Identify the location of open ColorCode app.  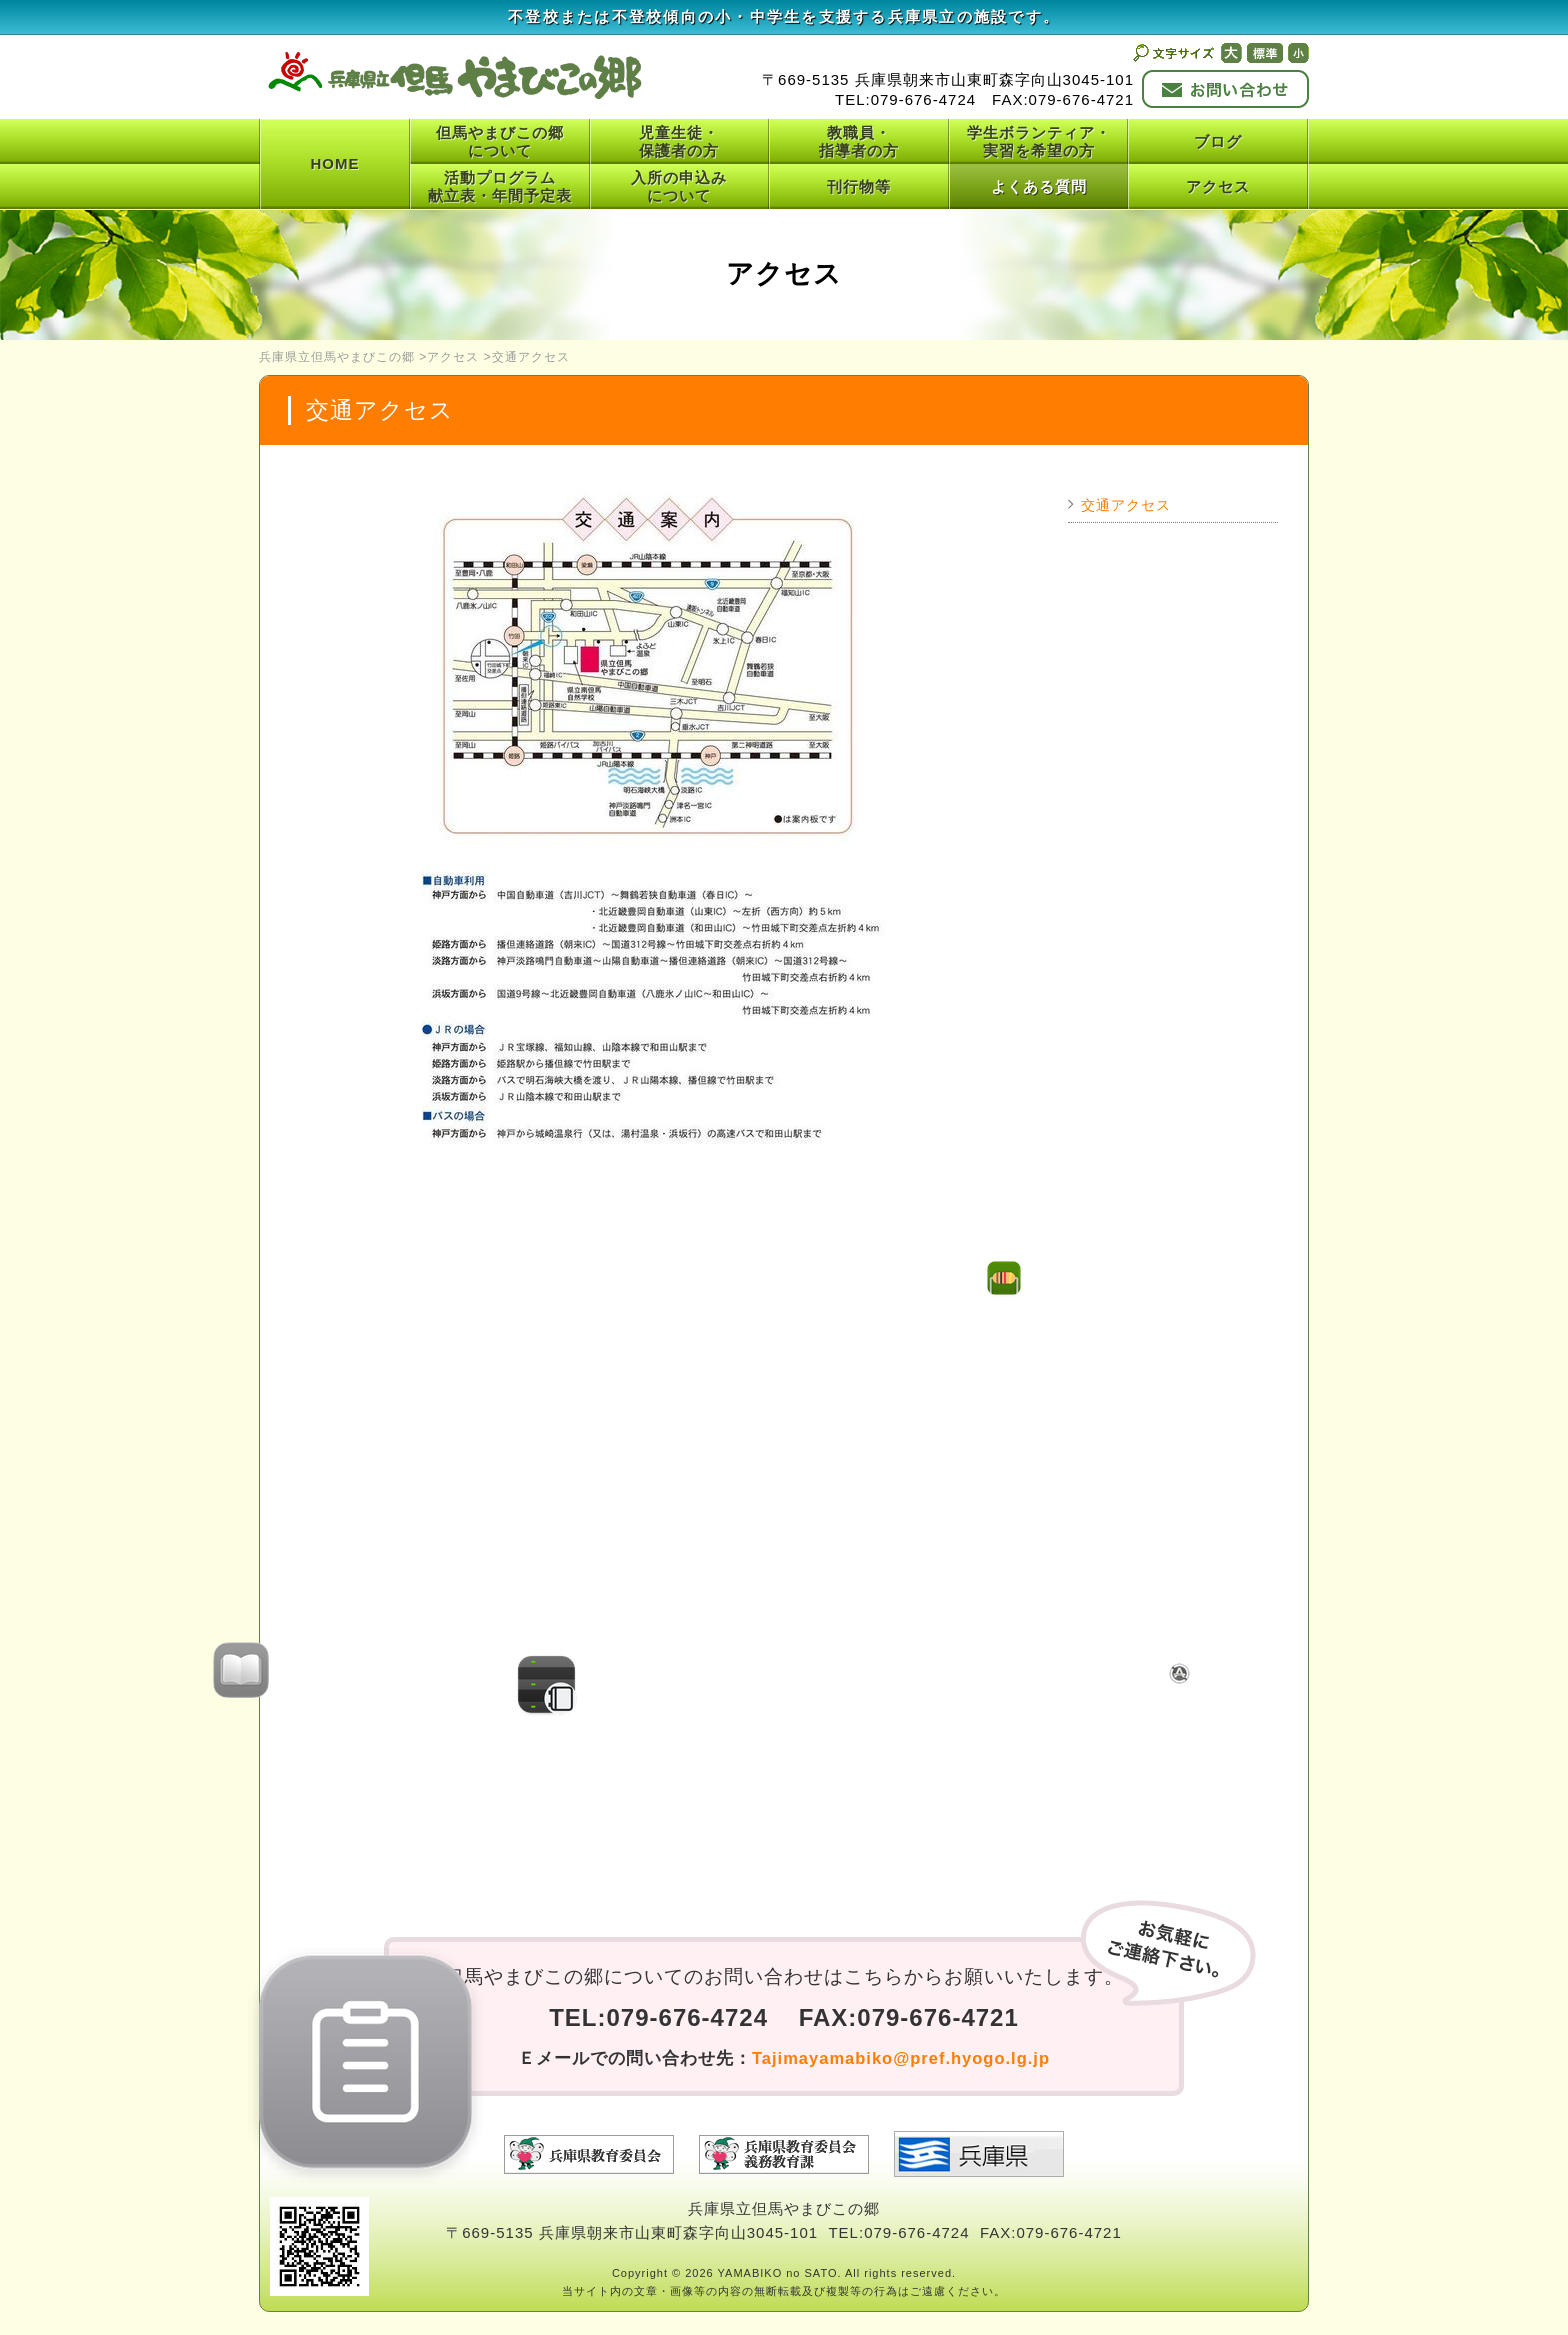
(1004, 1278).